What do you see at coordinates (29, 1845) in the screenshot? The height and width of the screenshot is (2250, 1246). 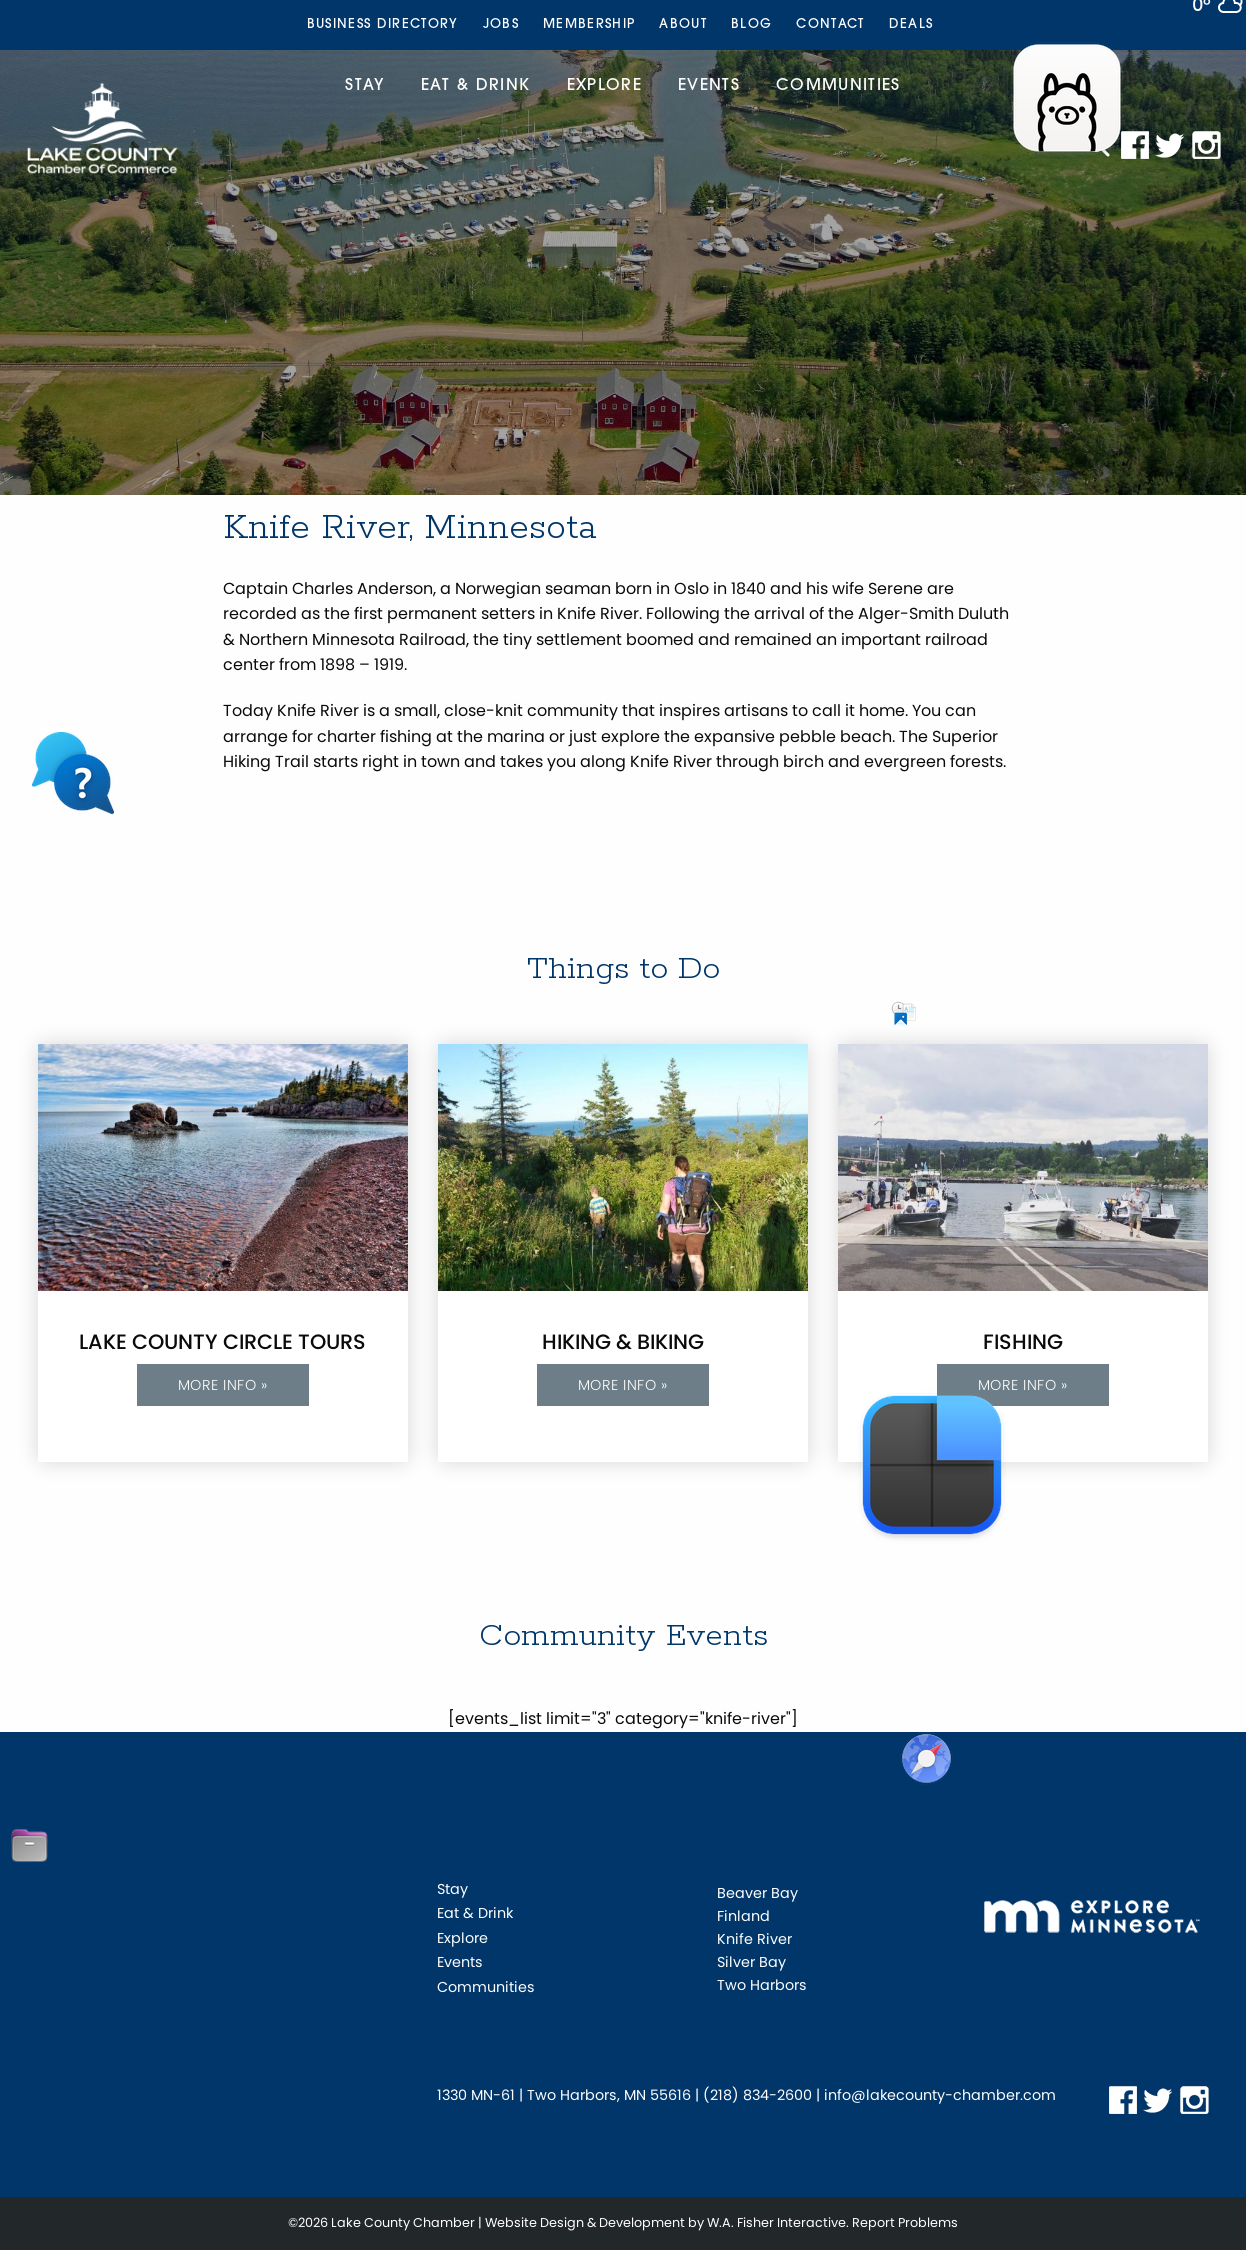 I see `open the file manager application` at bounding box center [29, 1845].